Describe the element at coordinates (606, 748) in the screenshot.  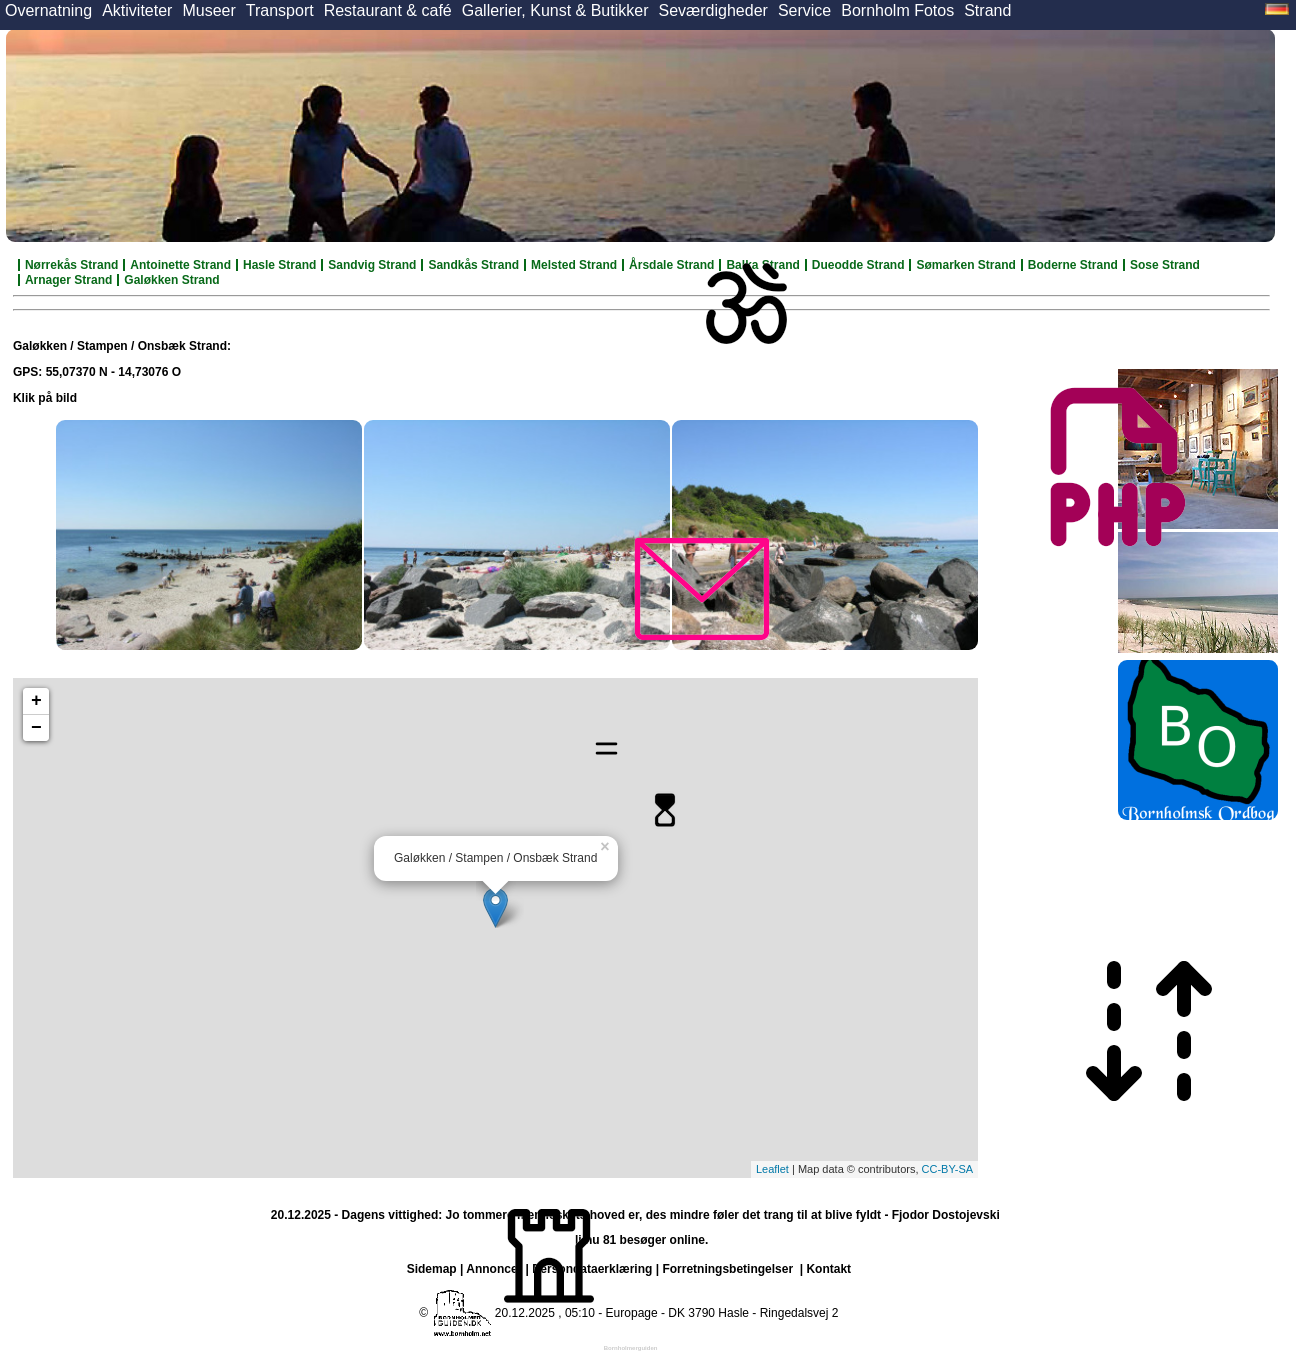
I see `equals or comparison function` at that location.